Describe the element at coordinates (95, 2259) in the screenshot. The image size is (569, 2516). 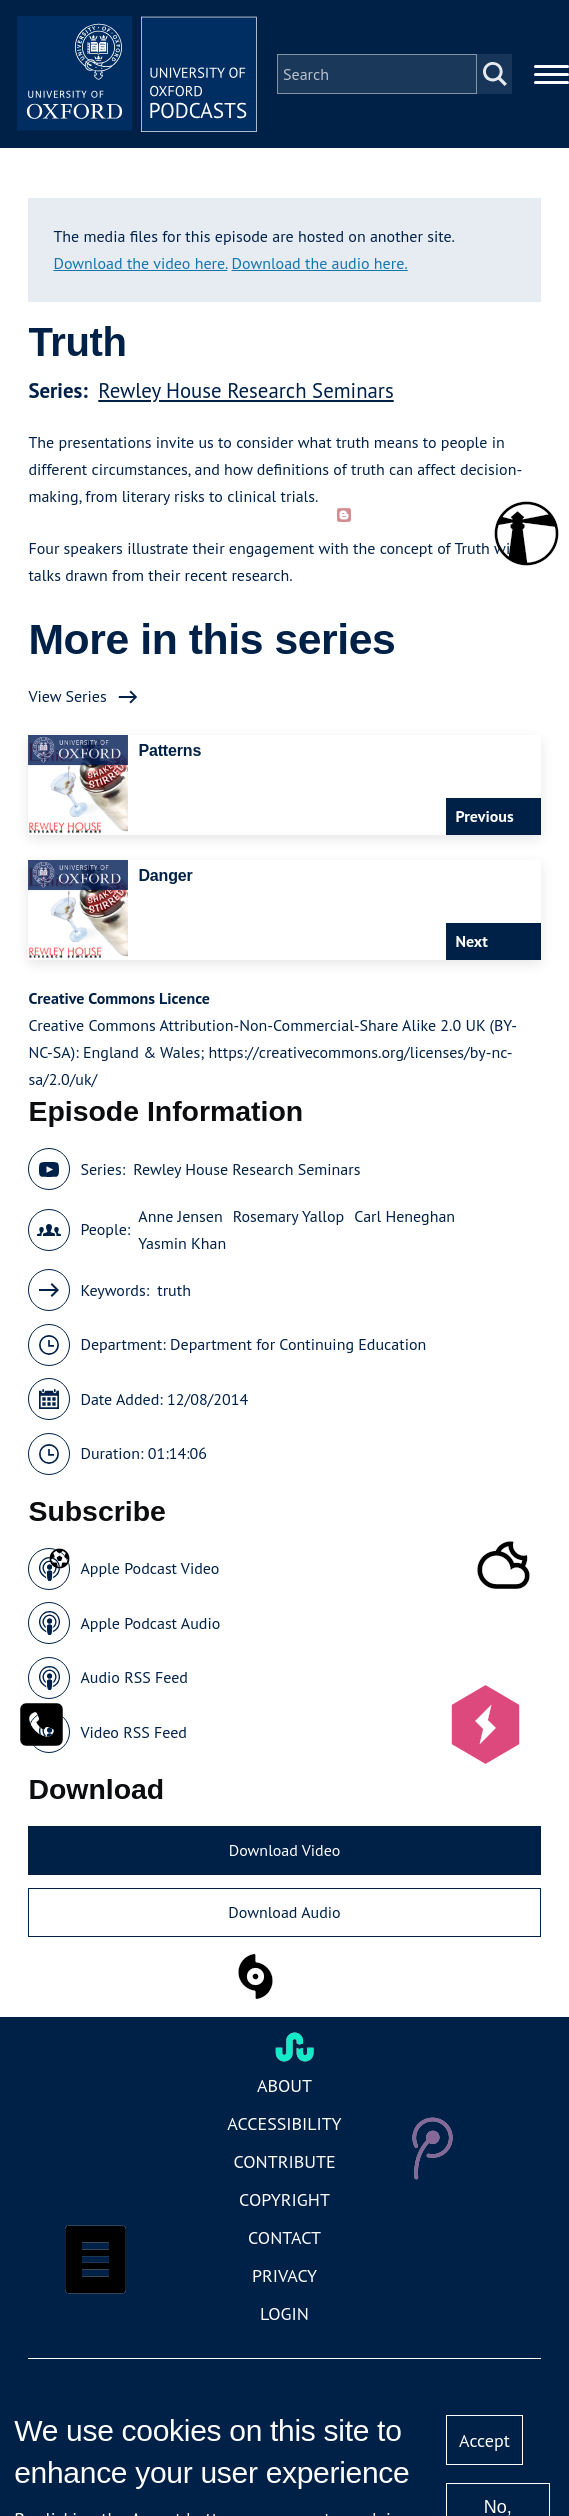
I see `view document list` at that location.